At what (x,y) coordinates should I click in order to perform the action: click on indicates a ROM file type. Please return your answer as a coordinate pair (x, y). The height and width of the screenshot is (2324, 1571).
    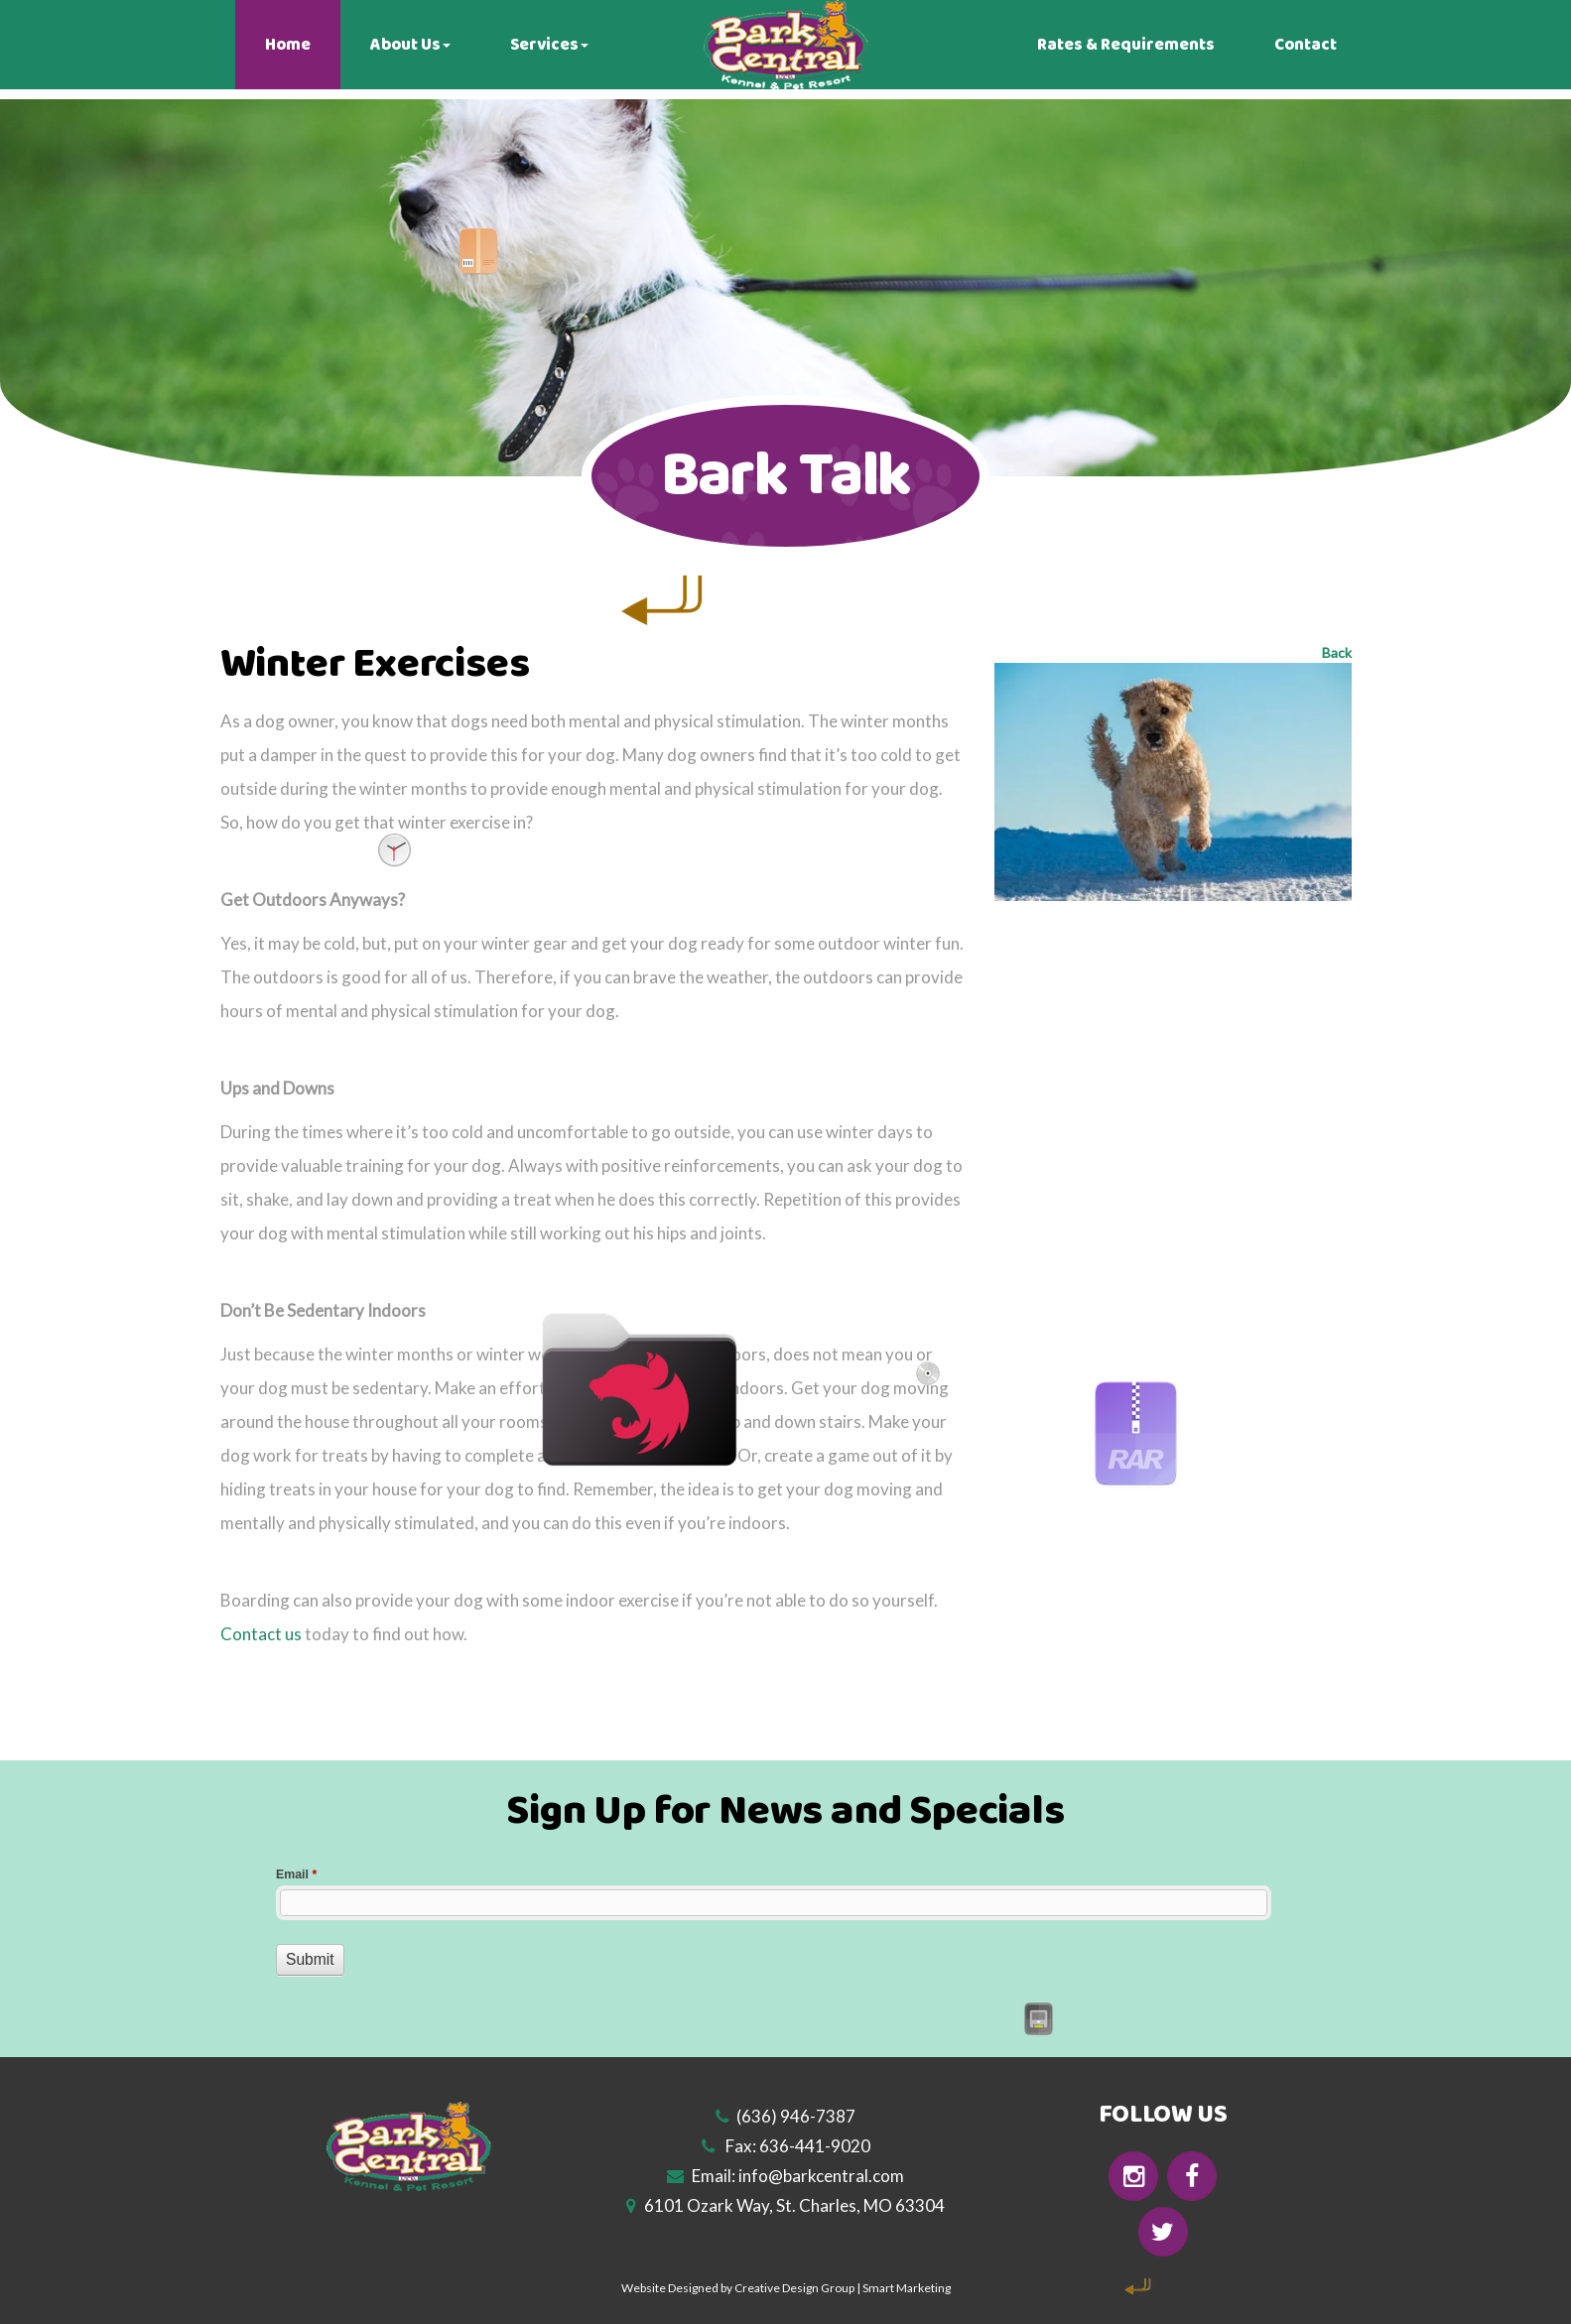
    Looking at the image, I should click on (1038, 2018).